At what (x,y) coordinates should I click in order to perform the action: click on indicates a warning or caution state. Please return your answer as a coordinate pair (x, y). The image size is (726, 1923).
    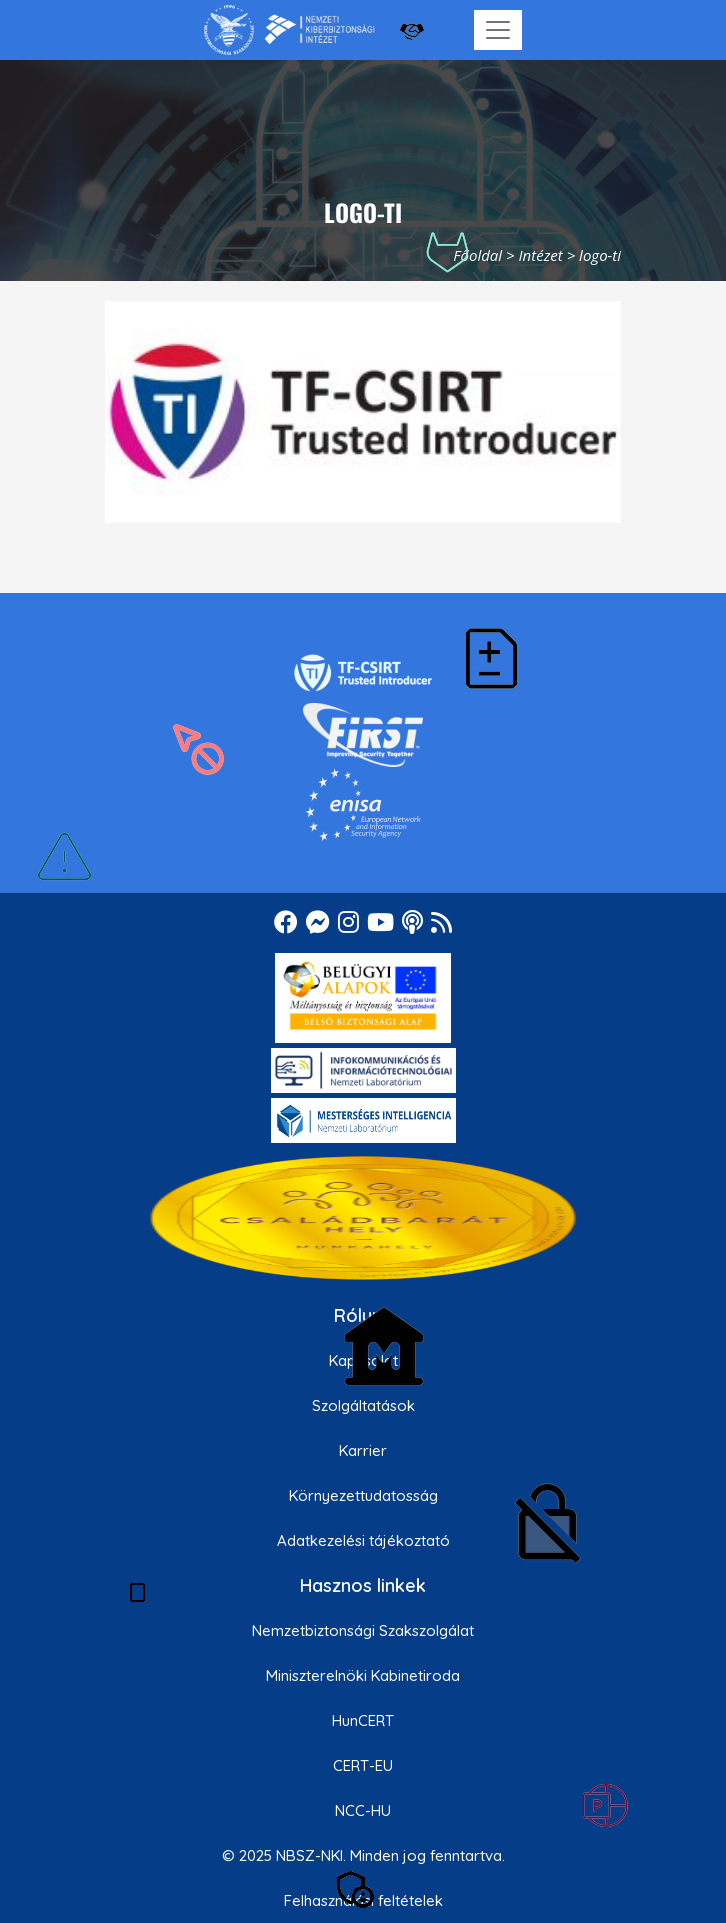
    Looking at the image, I should click on (64, 857).